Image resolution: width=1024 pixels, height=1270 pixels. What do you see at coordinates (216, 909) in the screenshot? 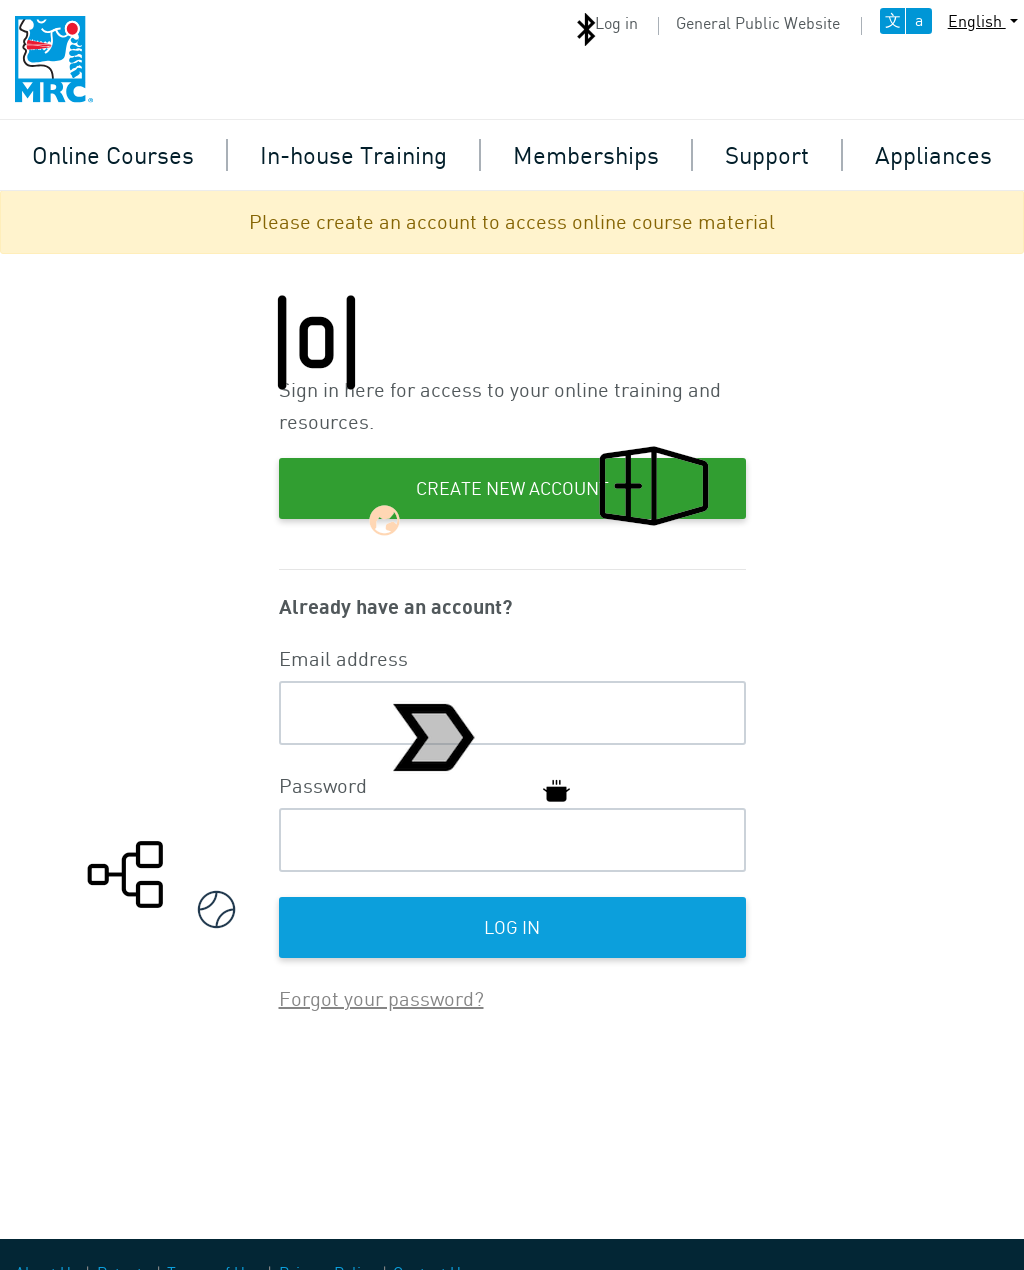
I see `access tennis or sports-related content` at bounding box center [216, 909].